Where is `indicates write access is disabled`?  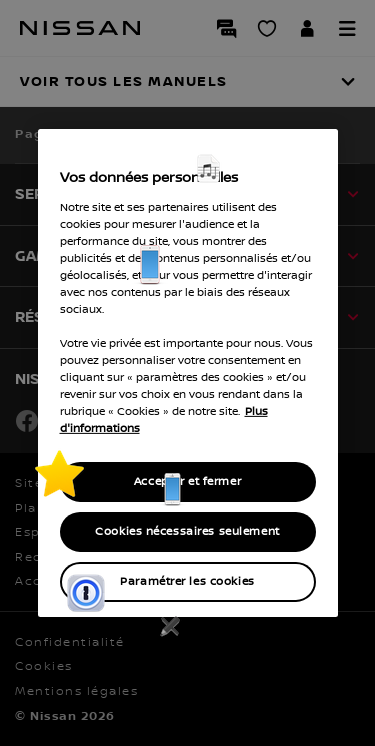
indicates write access is disabled is located at coordinates (170, 626).